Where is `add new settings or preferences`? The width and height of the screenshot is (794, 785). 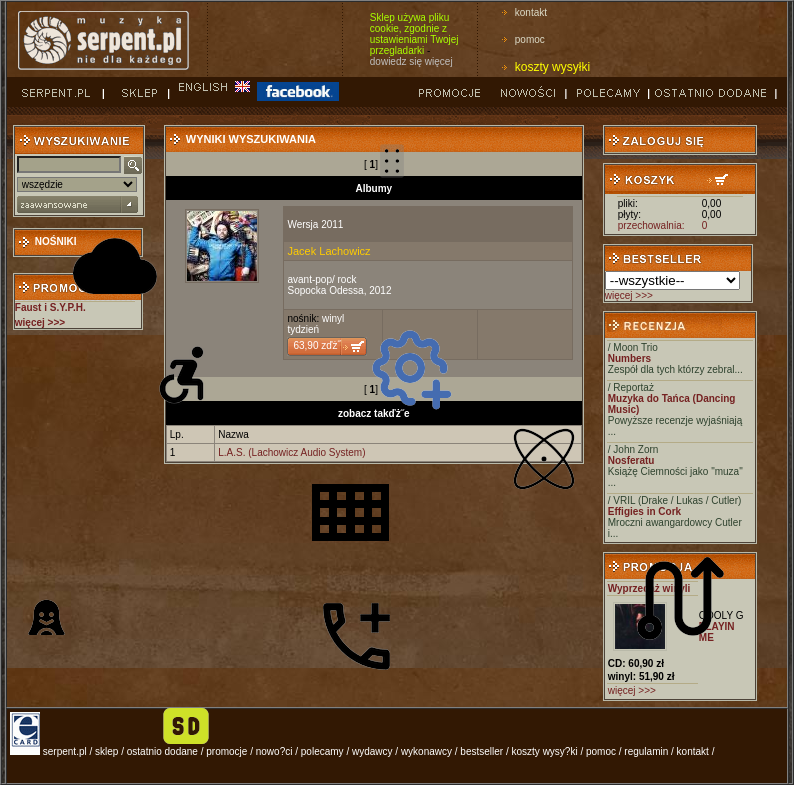
add new settings or preferences is located at coordinates (410, 368).